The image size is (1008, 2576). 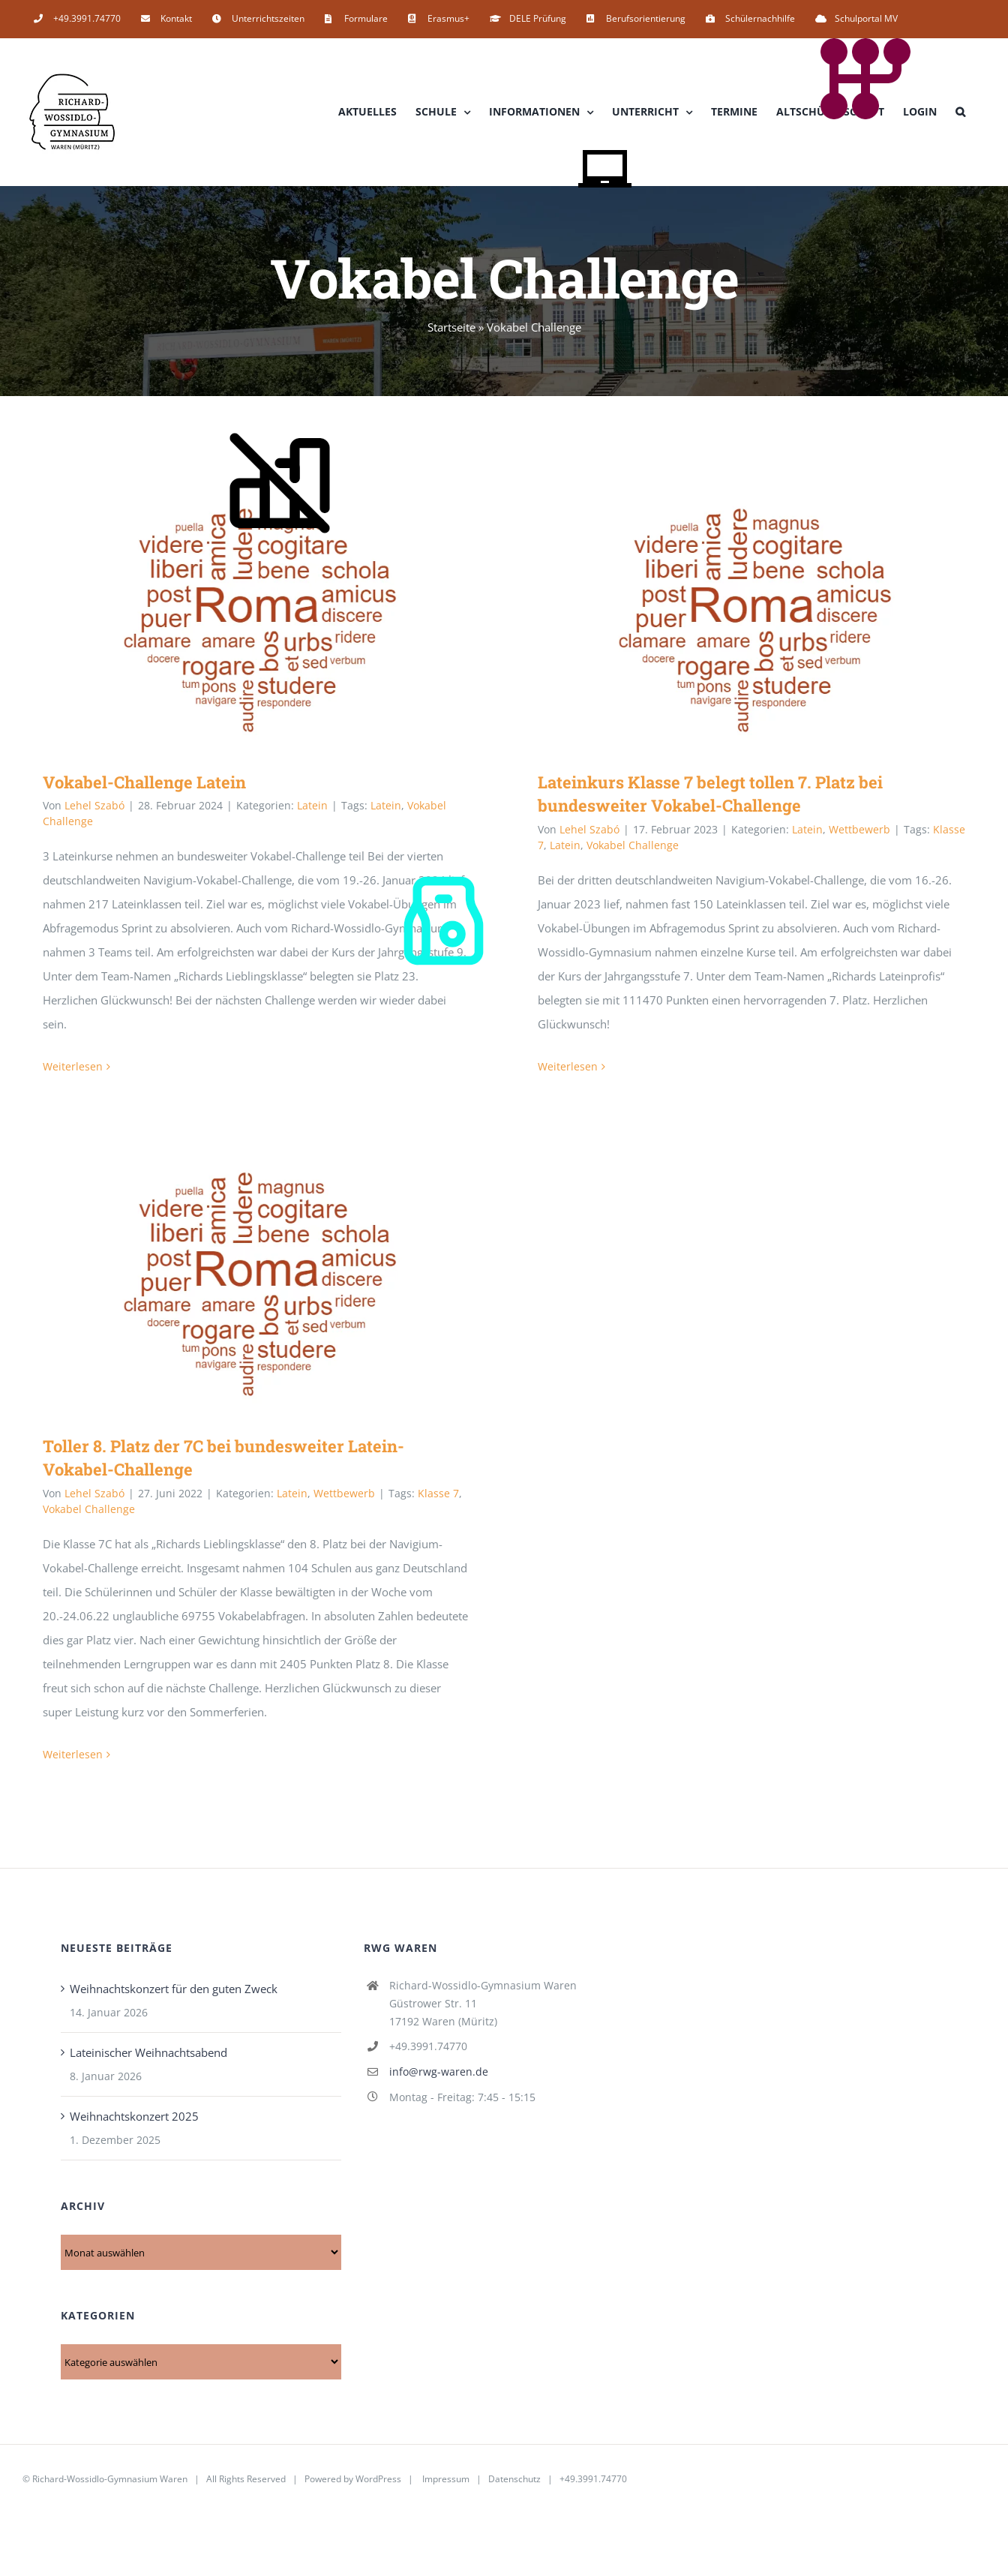 I want to click on indicates manual transmission or gear settings, so click(x=866, y=79).